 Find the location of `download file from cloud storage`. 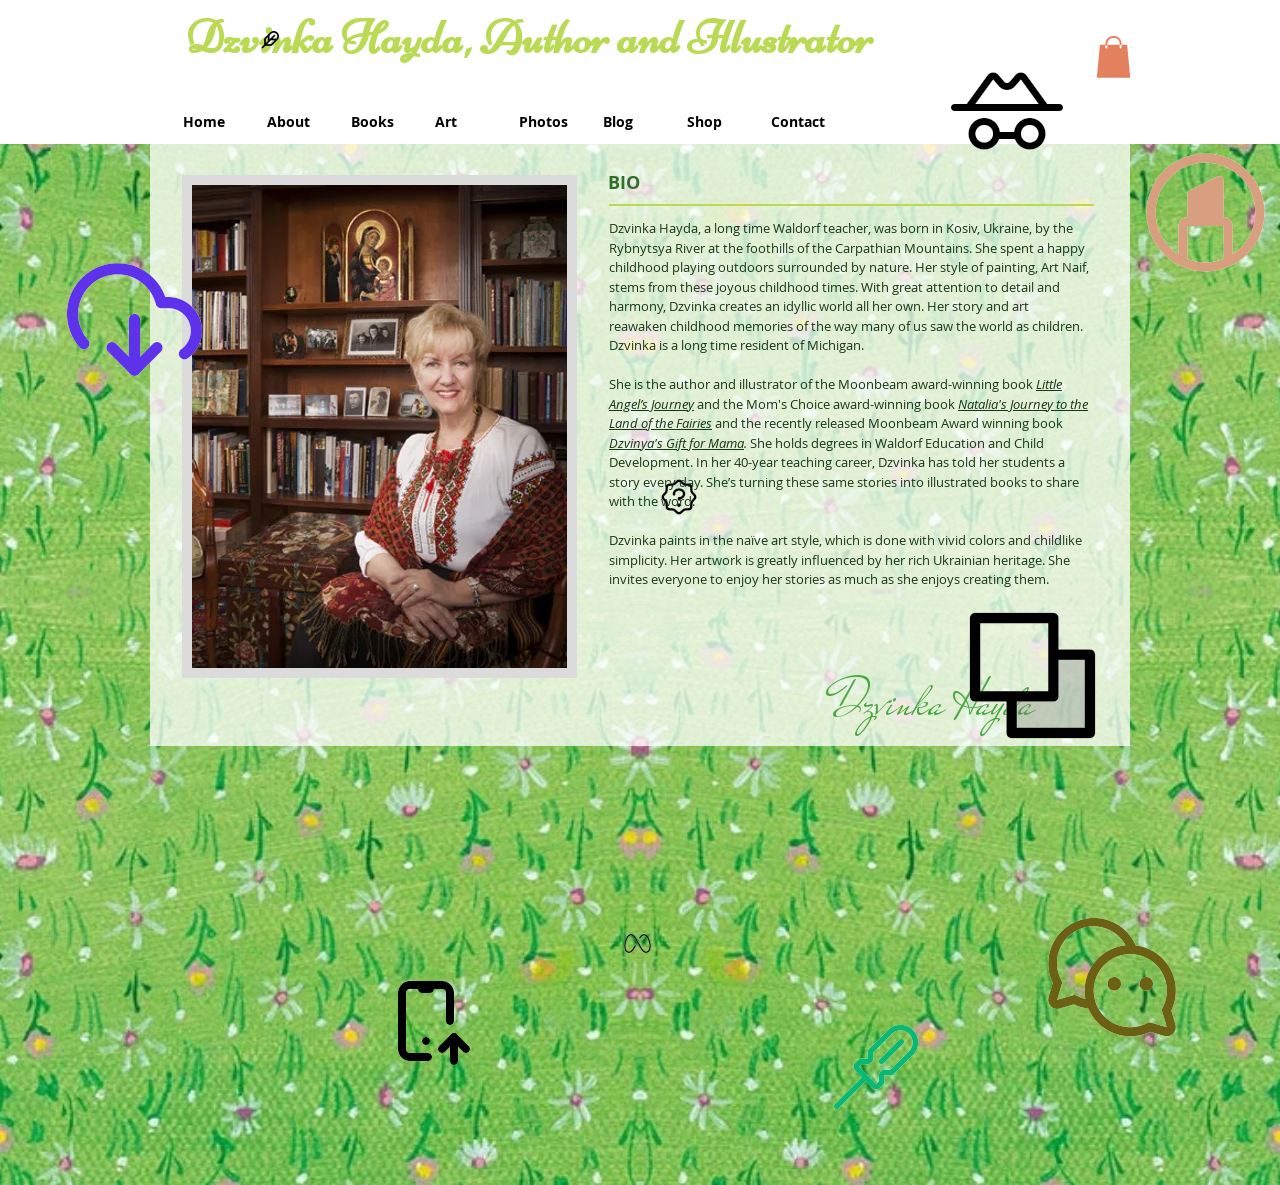

download file from cloud storage is located at coordinates (134, 319).